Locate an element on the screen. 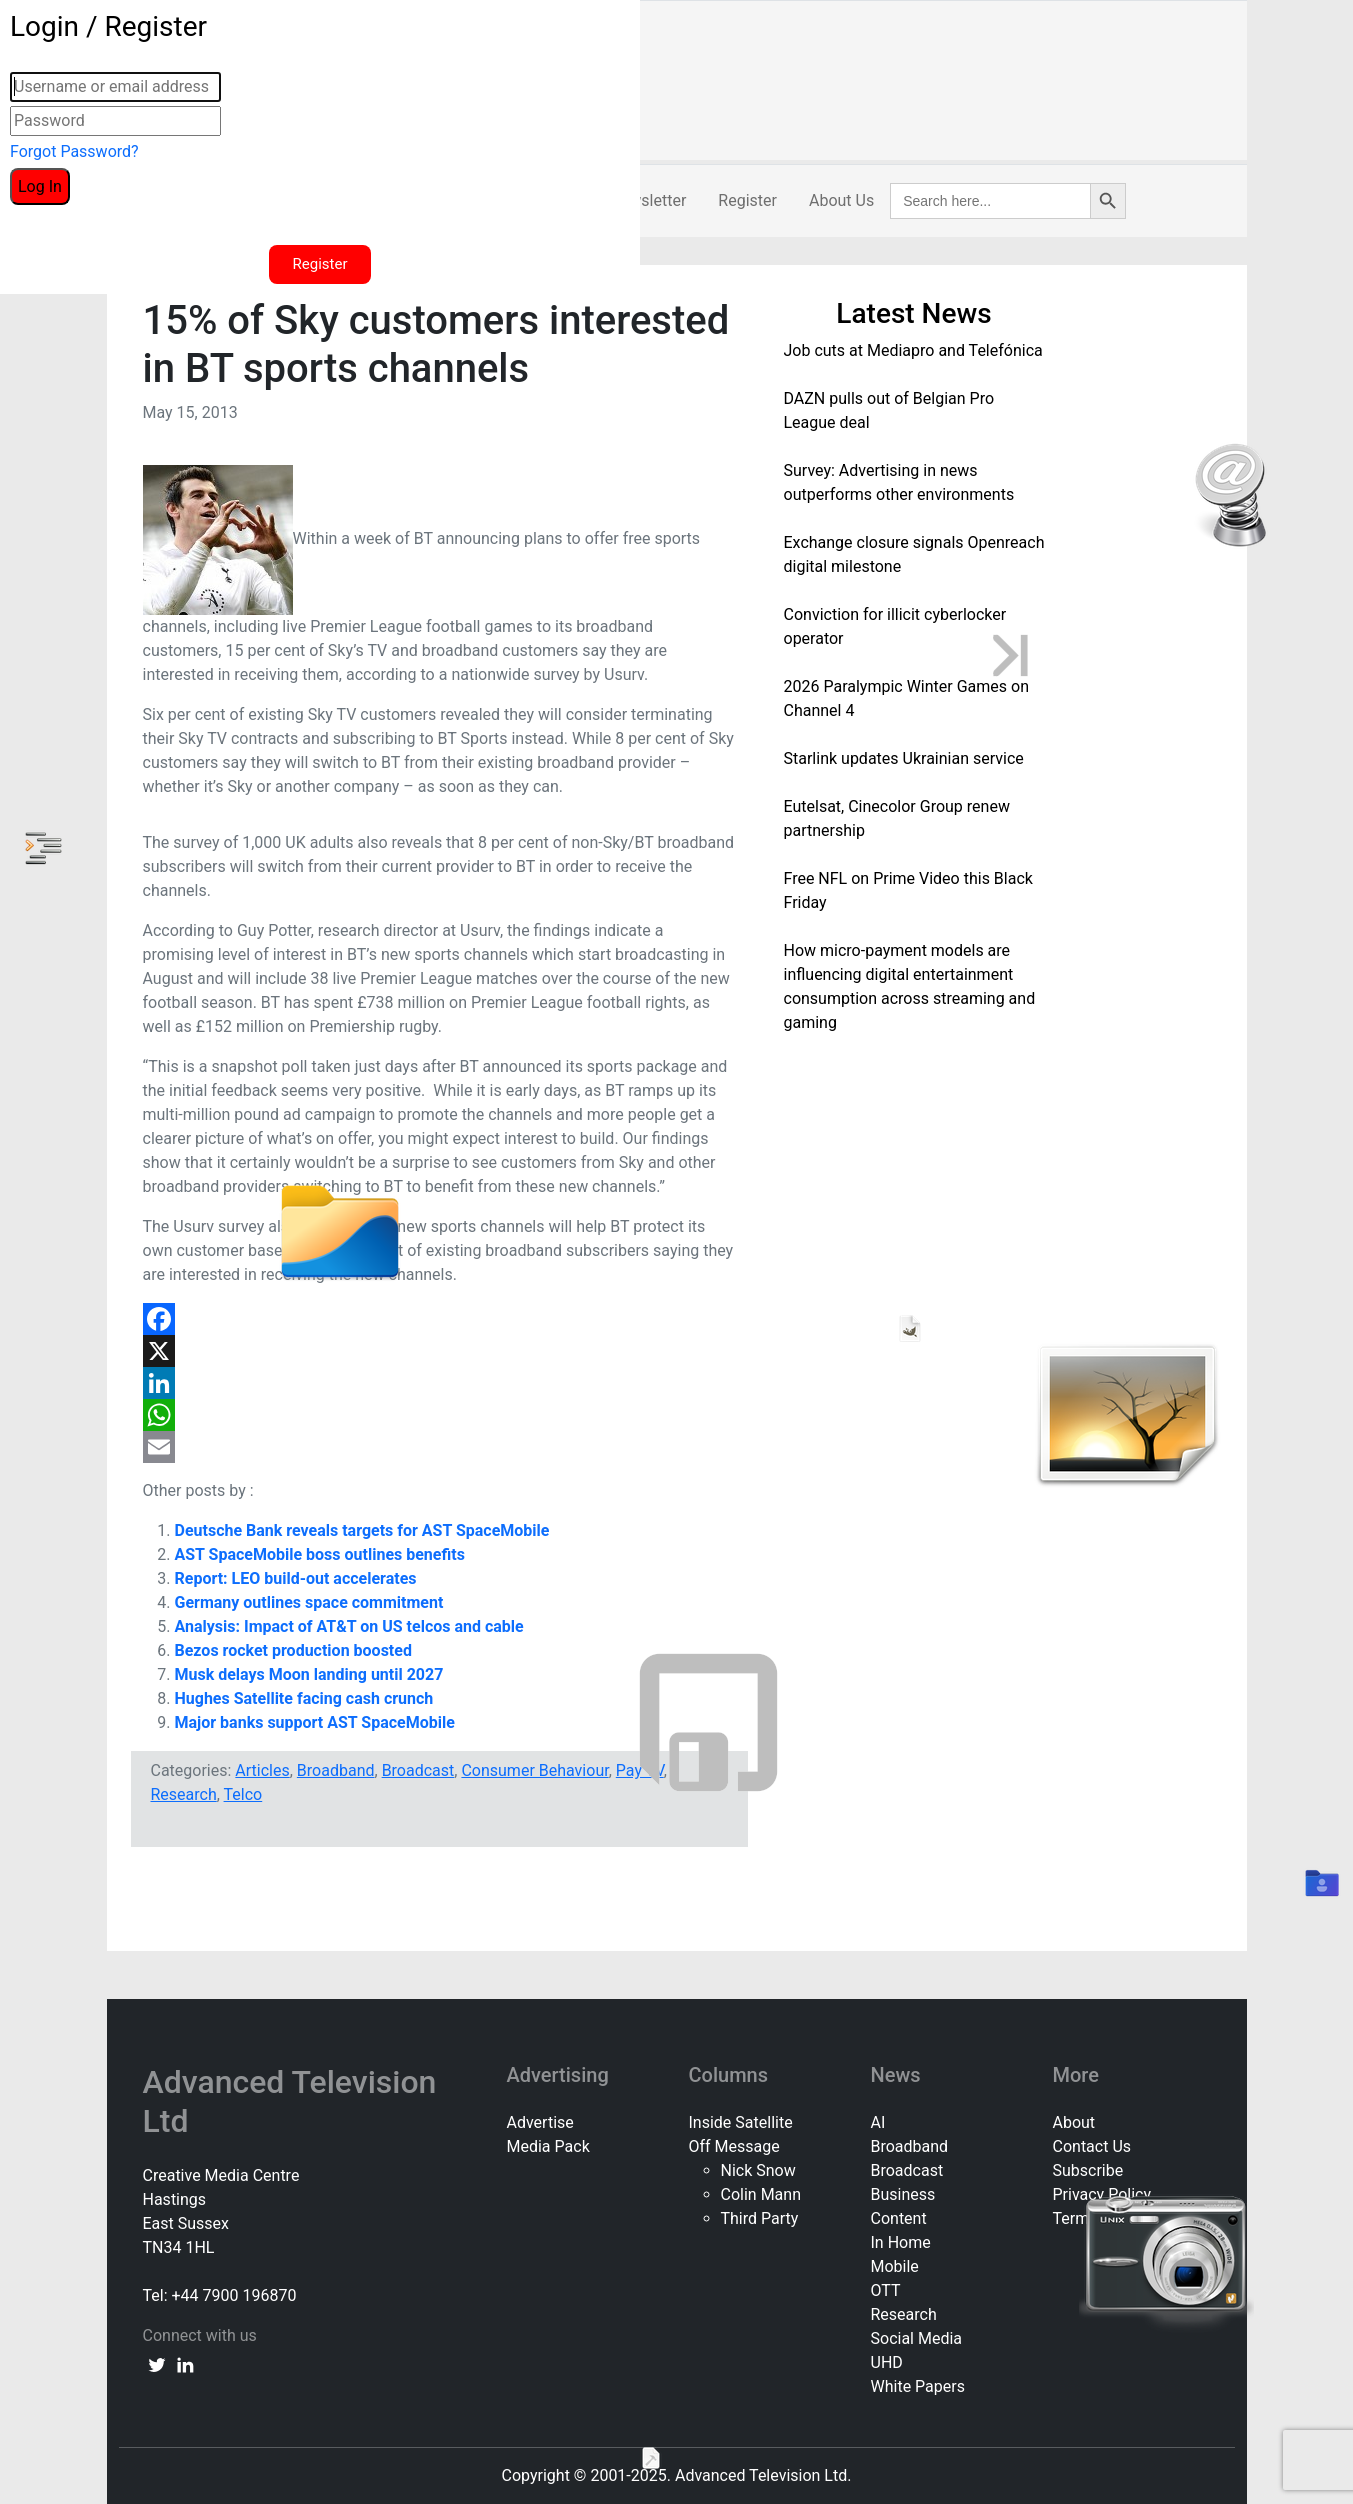 The height and width of the screenshot is (2504, 1353). open your files folder is located at coordinates (339, 1234).